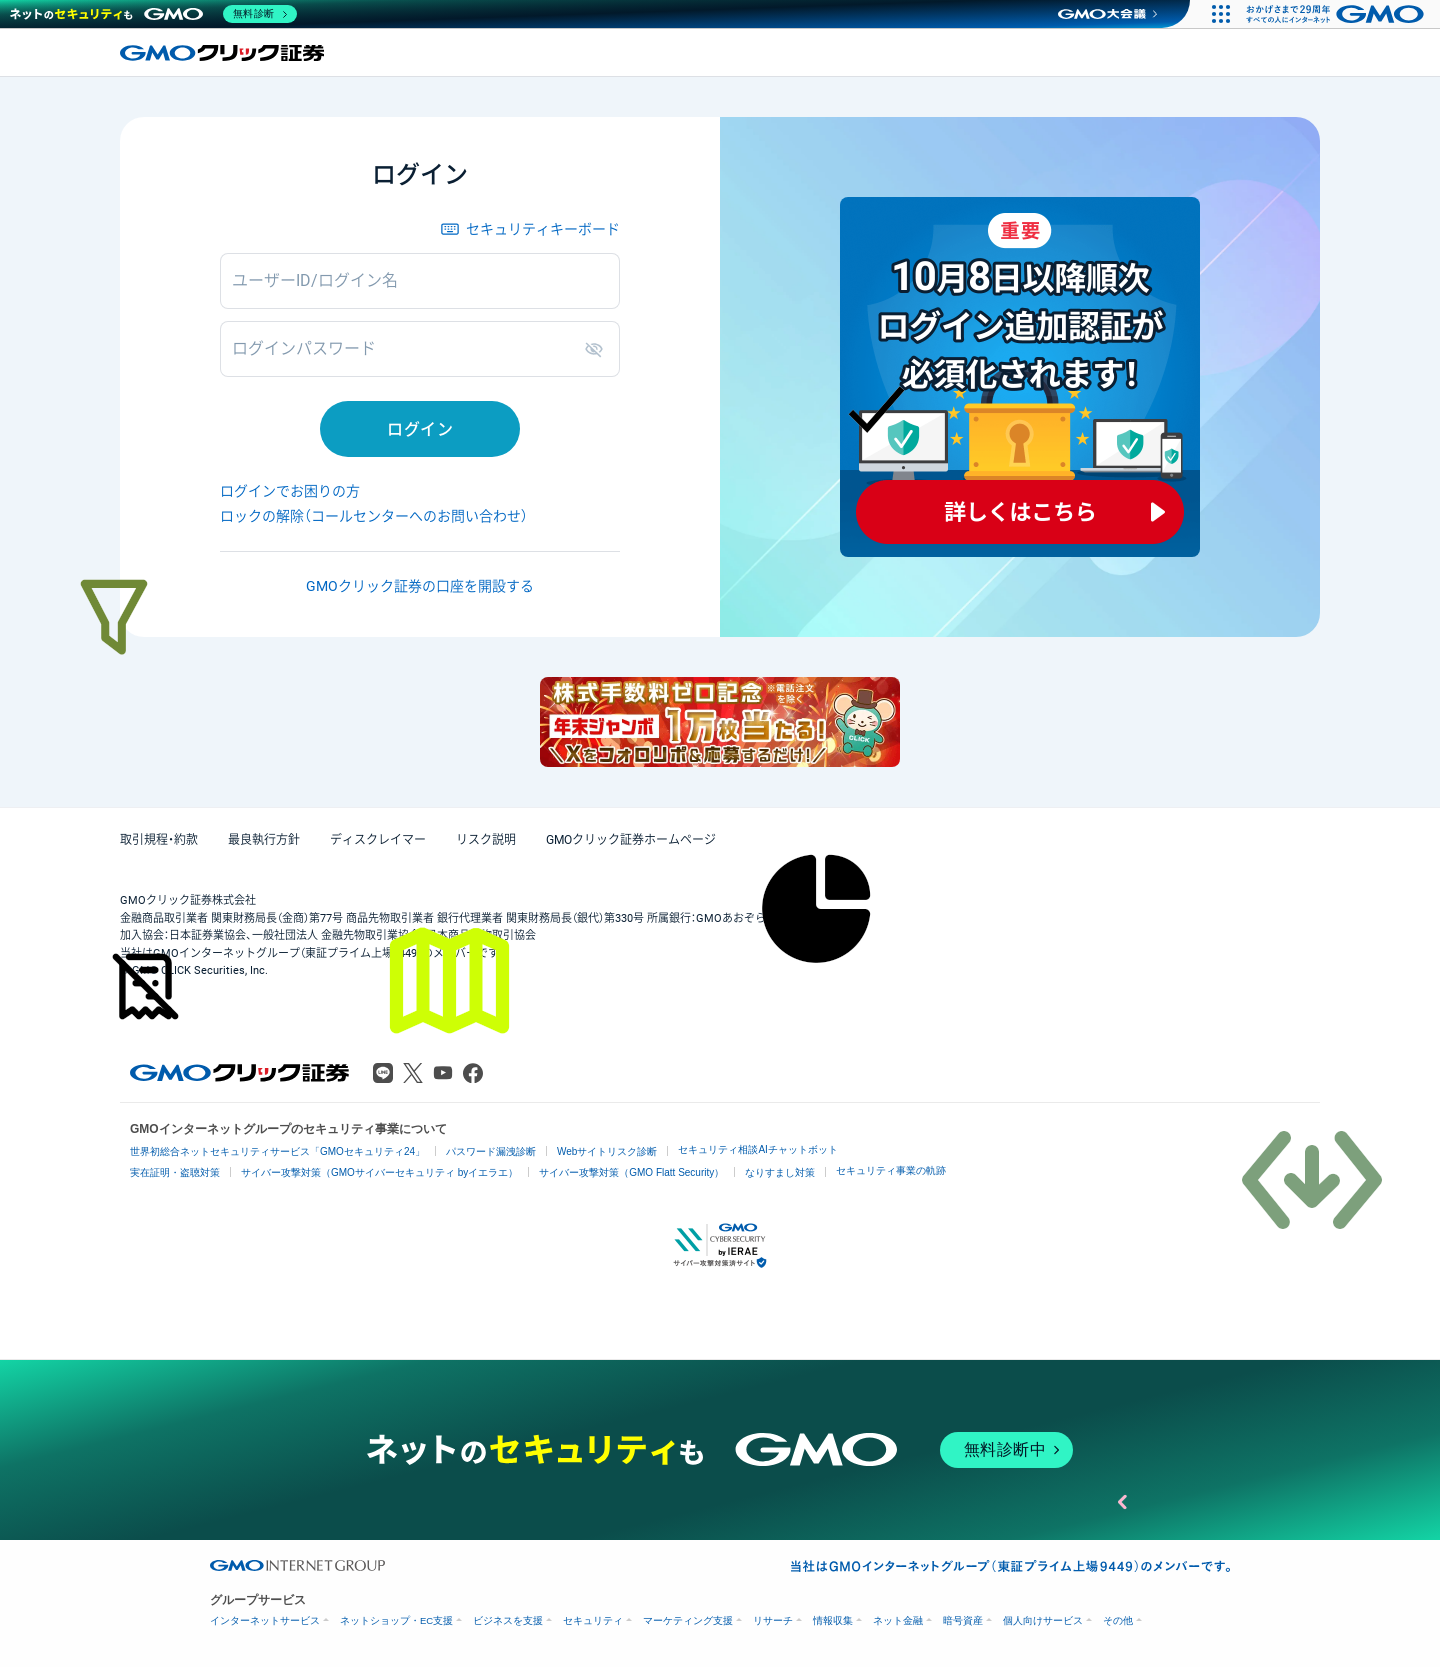 This screenshot has height=1667, width=1440. What do you see at coordinates (1312, 1180) in the screenshot?
I see `download source code or code files` at bounding box center [1312, 1180].